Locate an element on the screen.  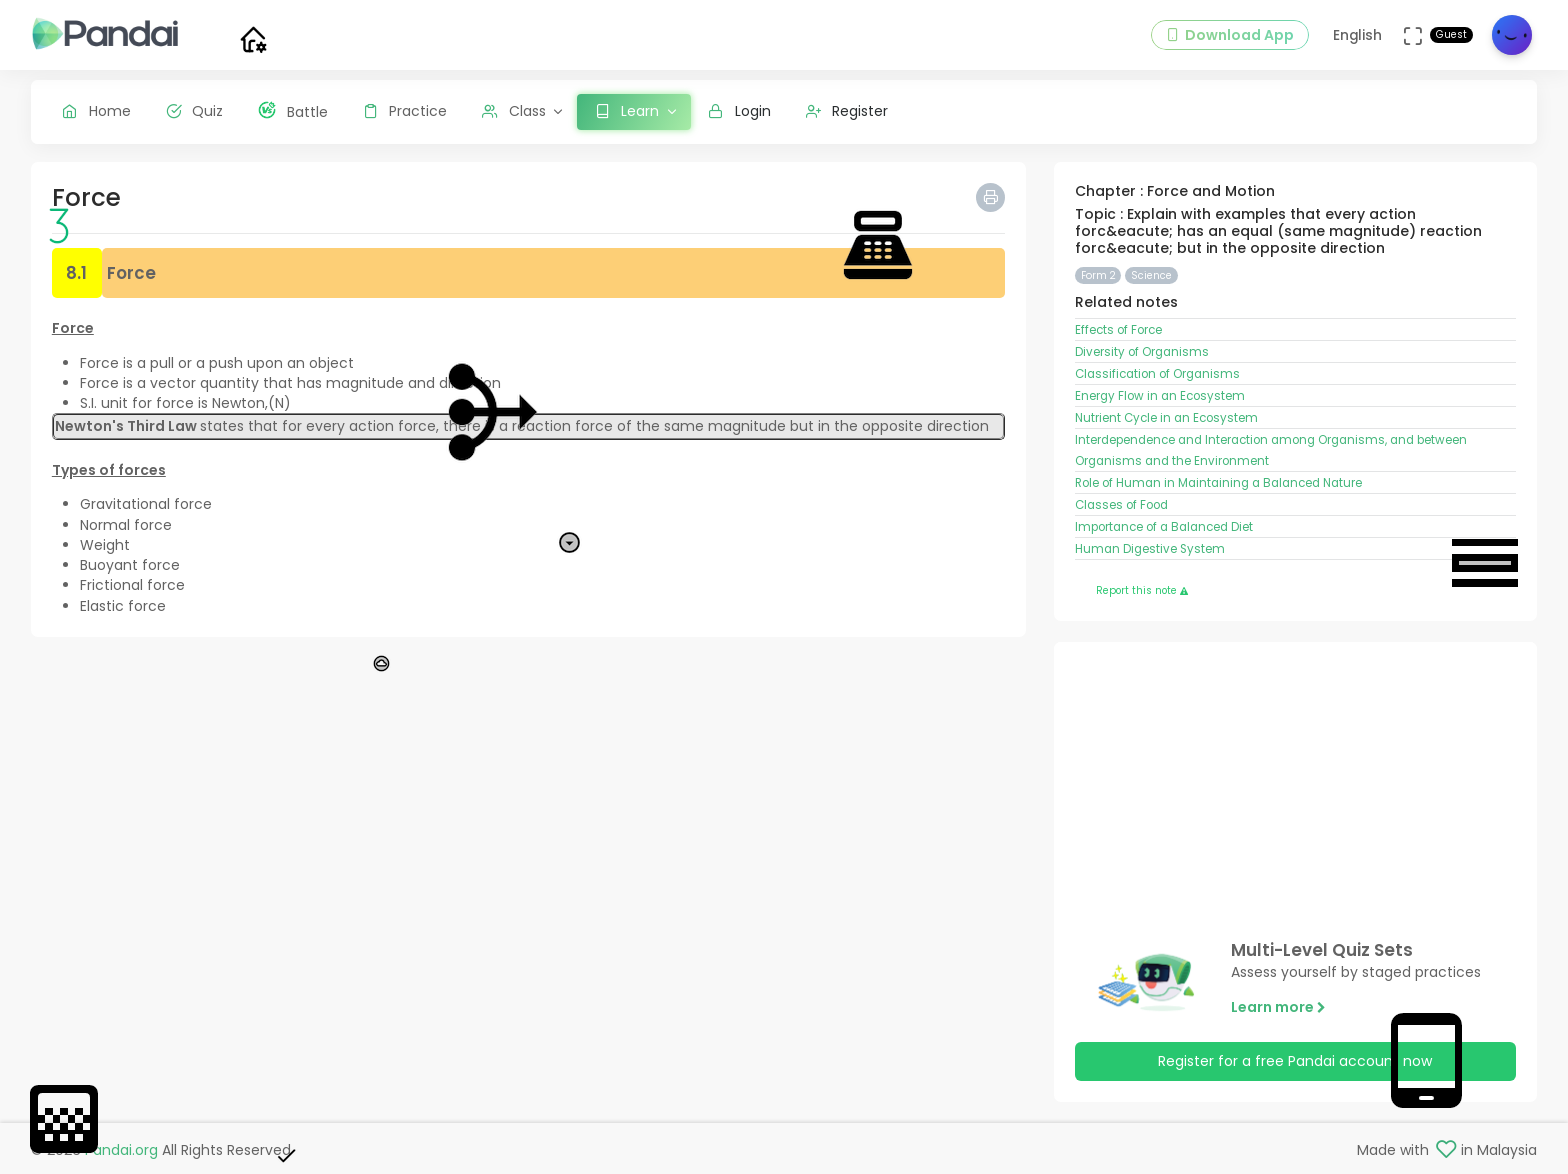
access home settings is located at coordinates (253, 39).